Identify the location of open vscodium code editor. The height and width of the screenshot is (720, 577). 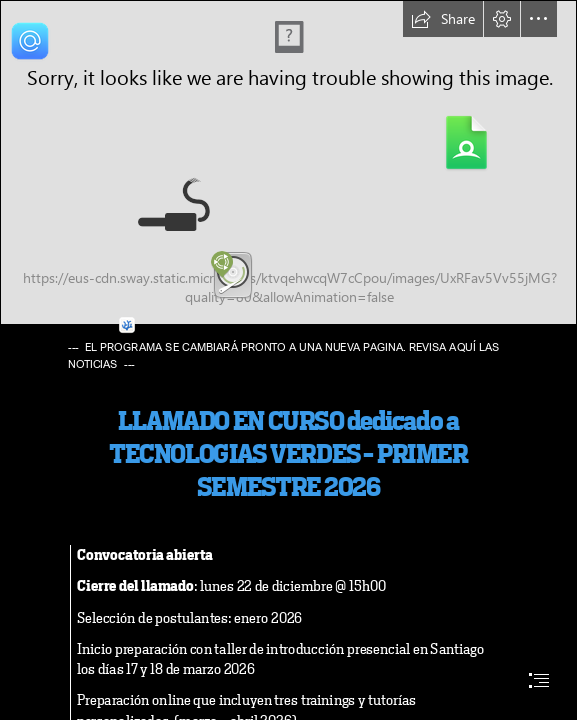
(127, 325).